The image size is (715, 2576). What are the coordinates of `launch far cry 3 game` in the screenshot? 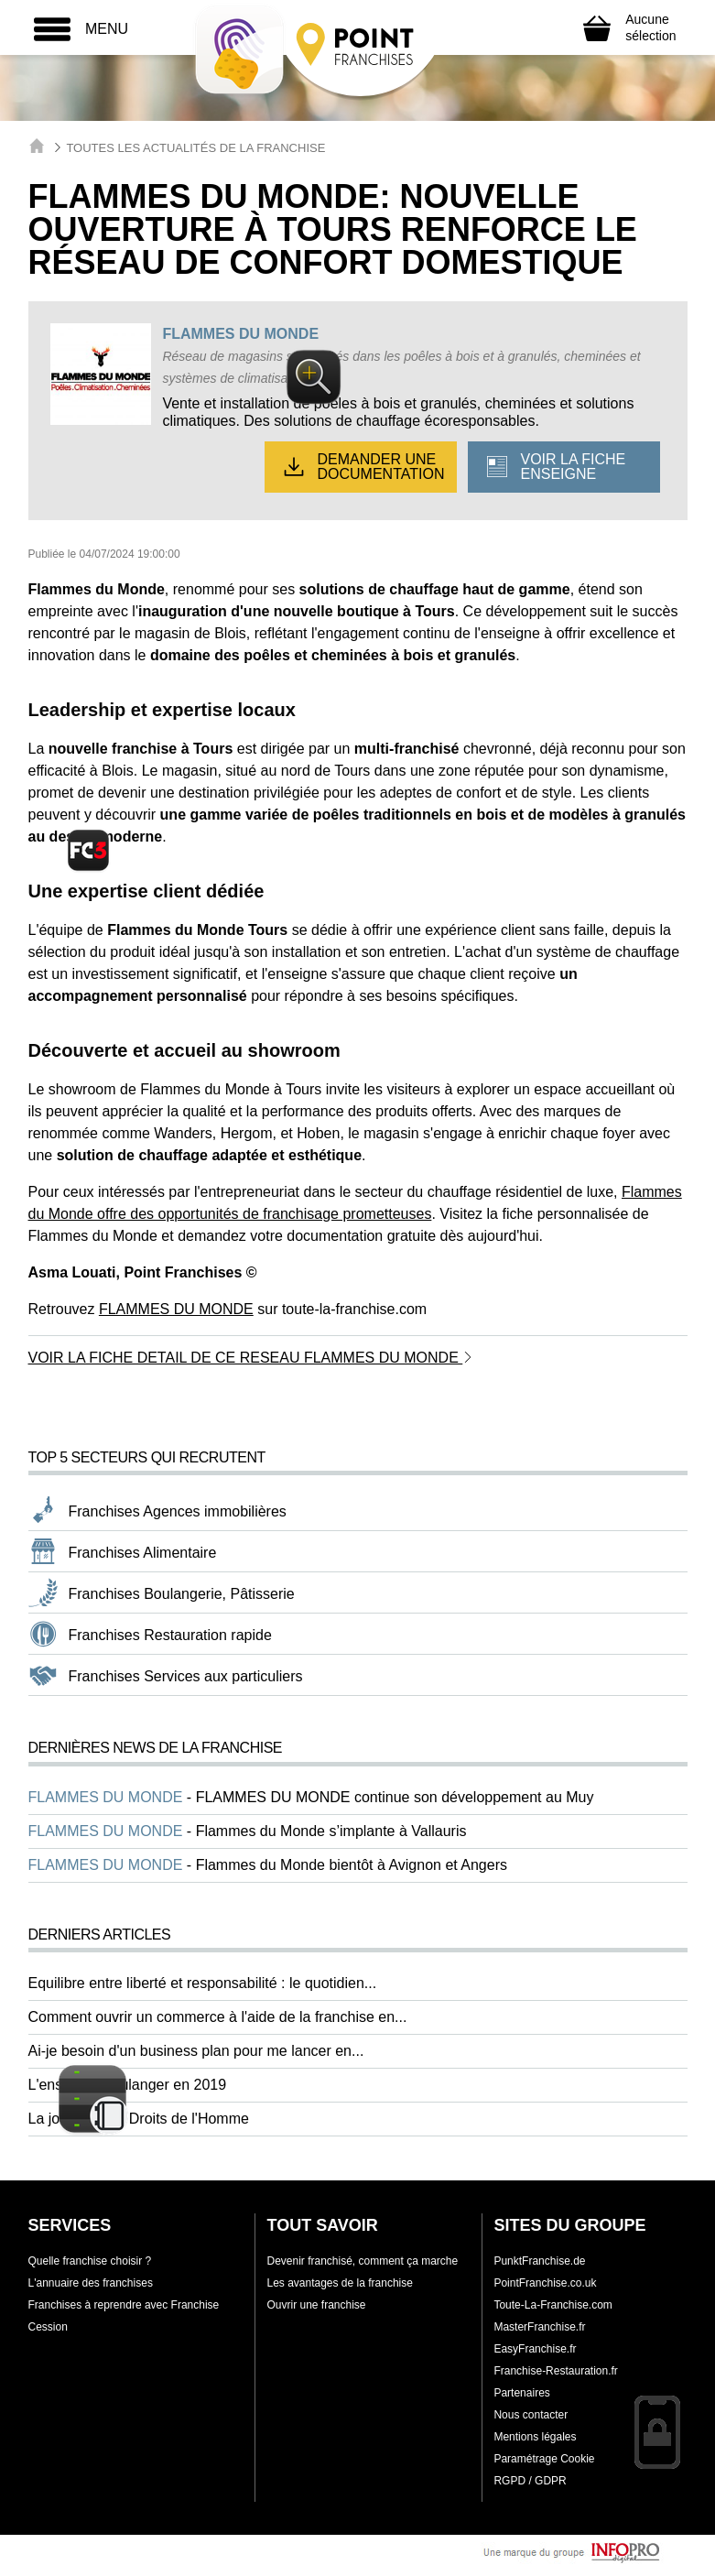 It's located at (88, 850).